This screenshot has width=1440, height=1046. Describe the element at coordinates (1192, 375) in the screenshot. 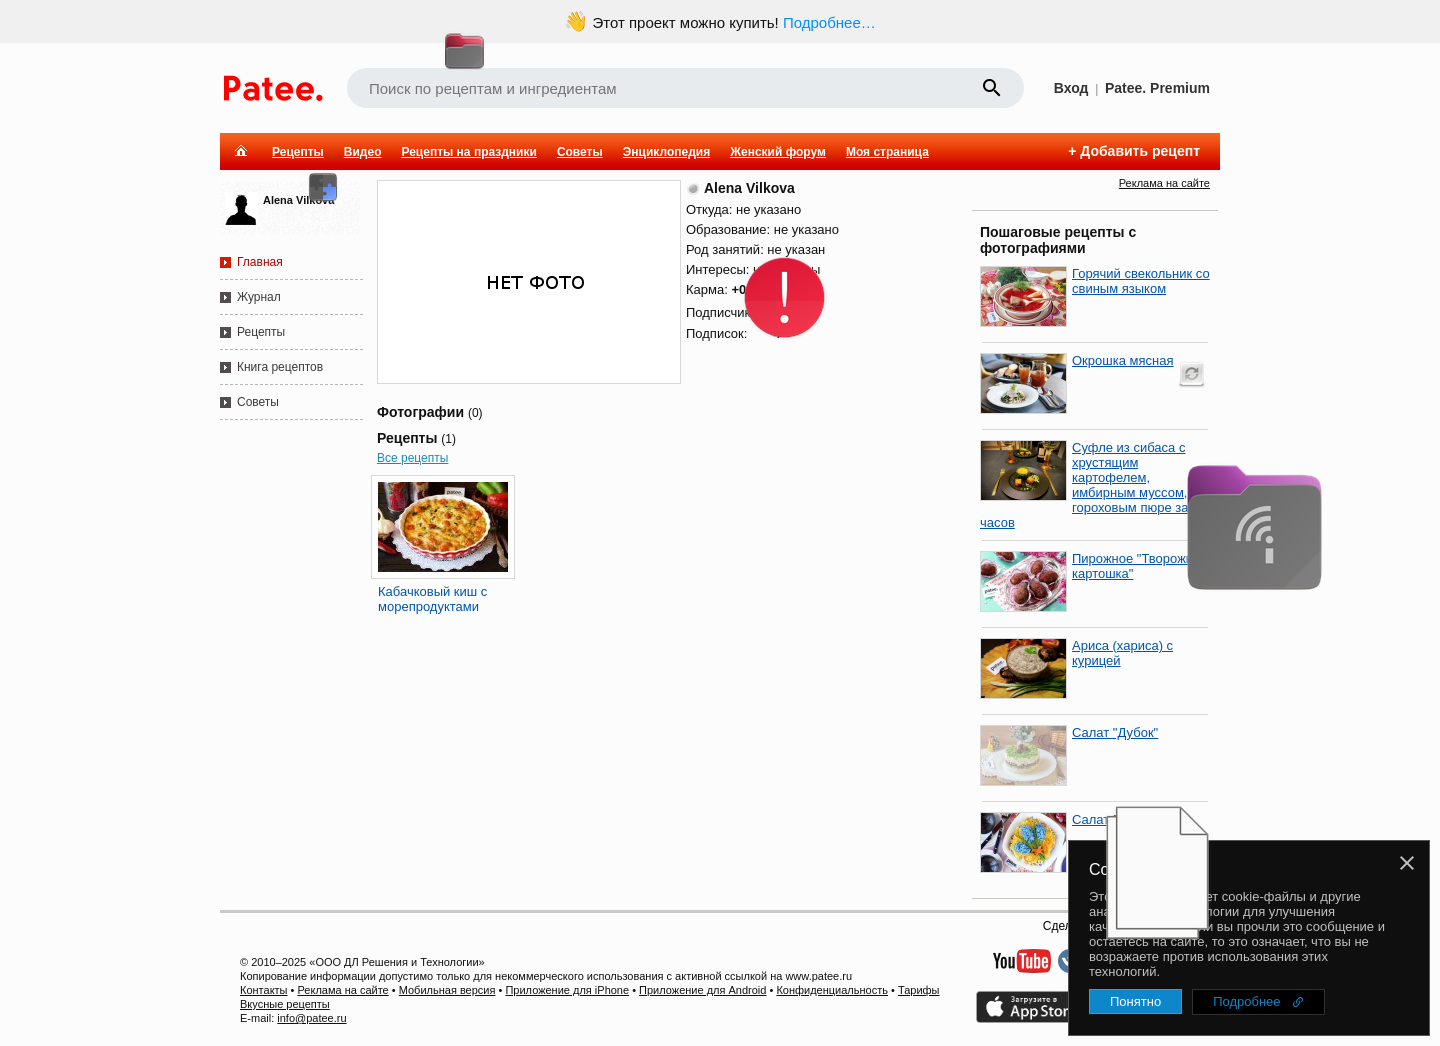

I see `indicates content is currently syncing` at that location.